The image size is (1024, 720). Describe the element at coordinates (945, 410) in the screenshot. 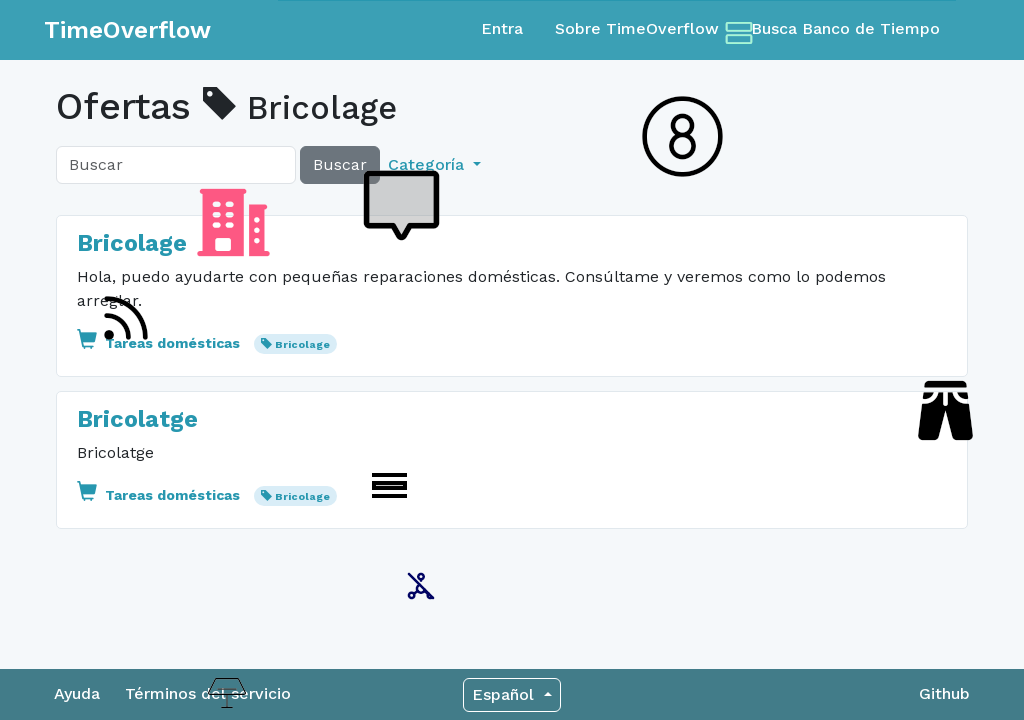

I see `browse pants or bottoms in a clothing app` at that location.